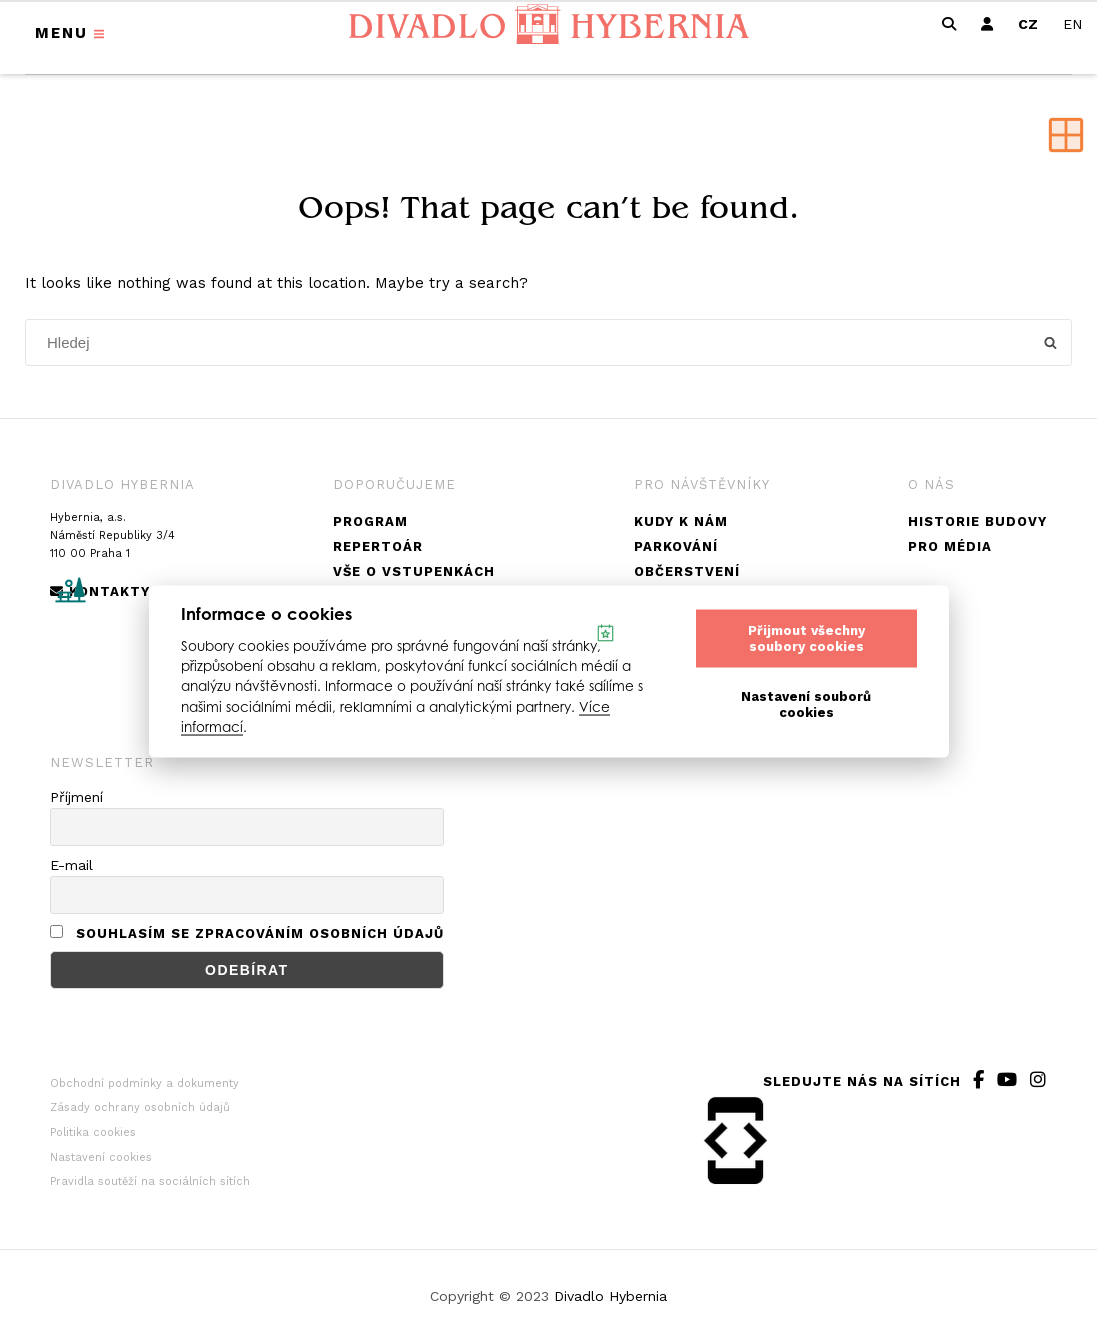  I want to click on view items in grid layout, so click(1066, 135).